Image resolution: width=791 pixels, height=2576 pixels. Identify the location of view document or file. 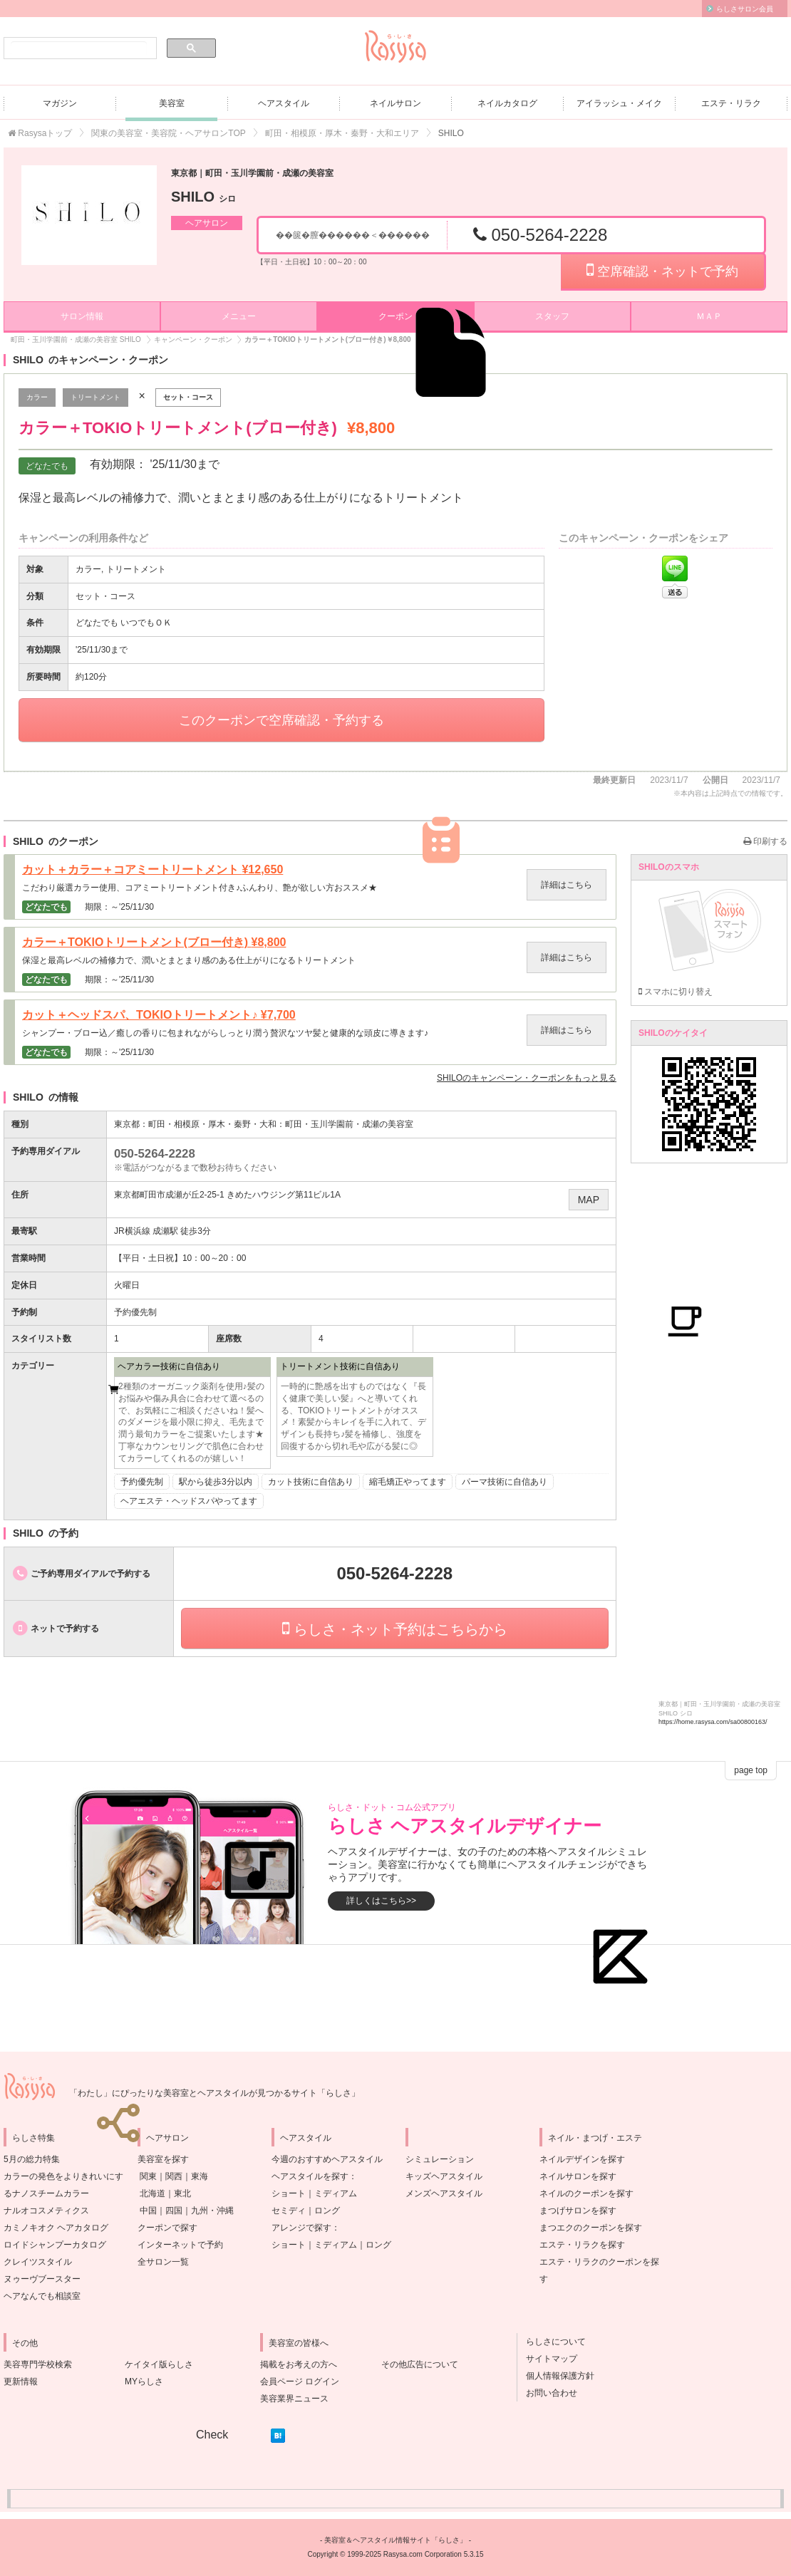
(450, 352).